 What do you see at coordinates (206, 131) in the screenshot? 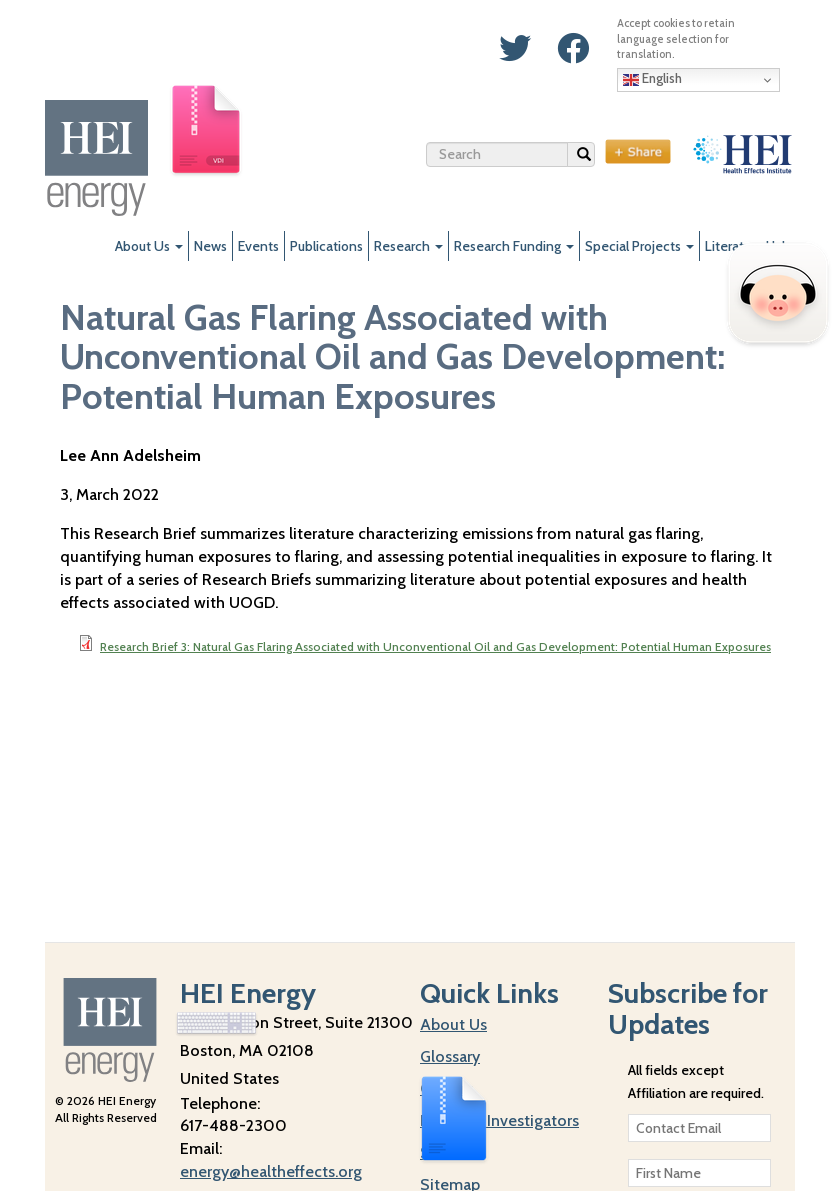
I see `a virtualbox virtual disk image file` at bounding box center [206, 131].